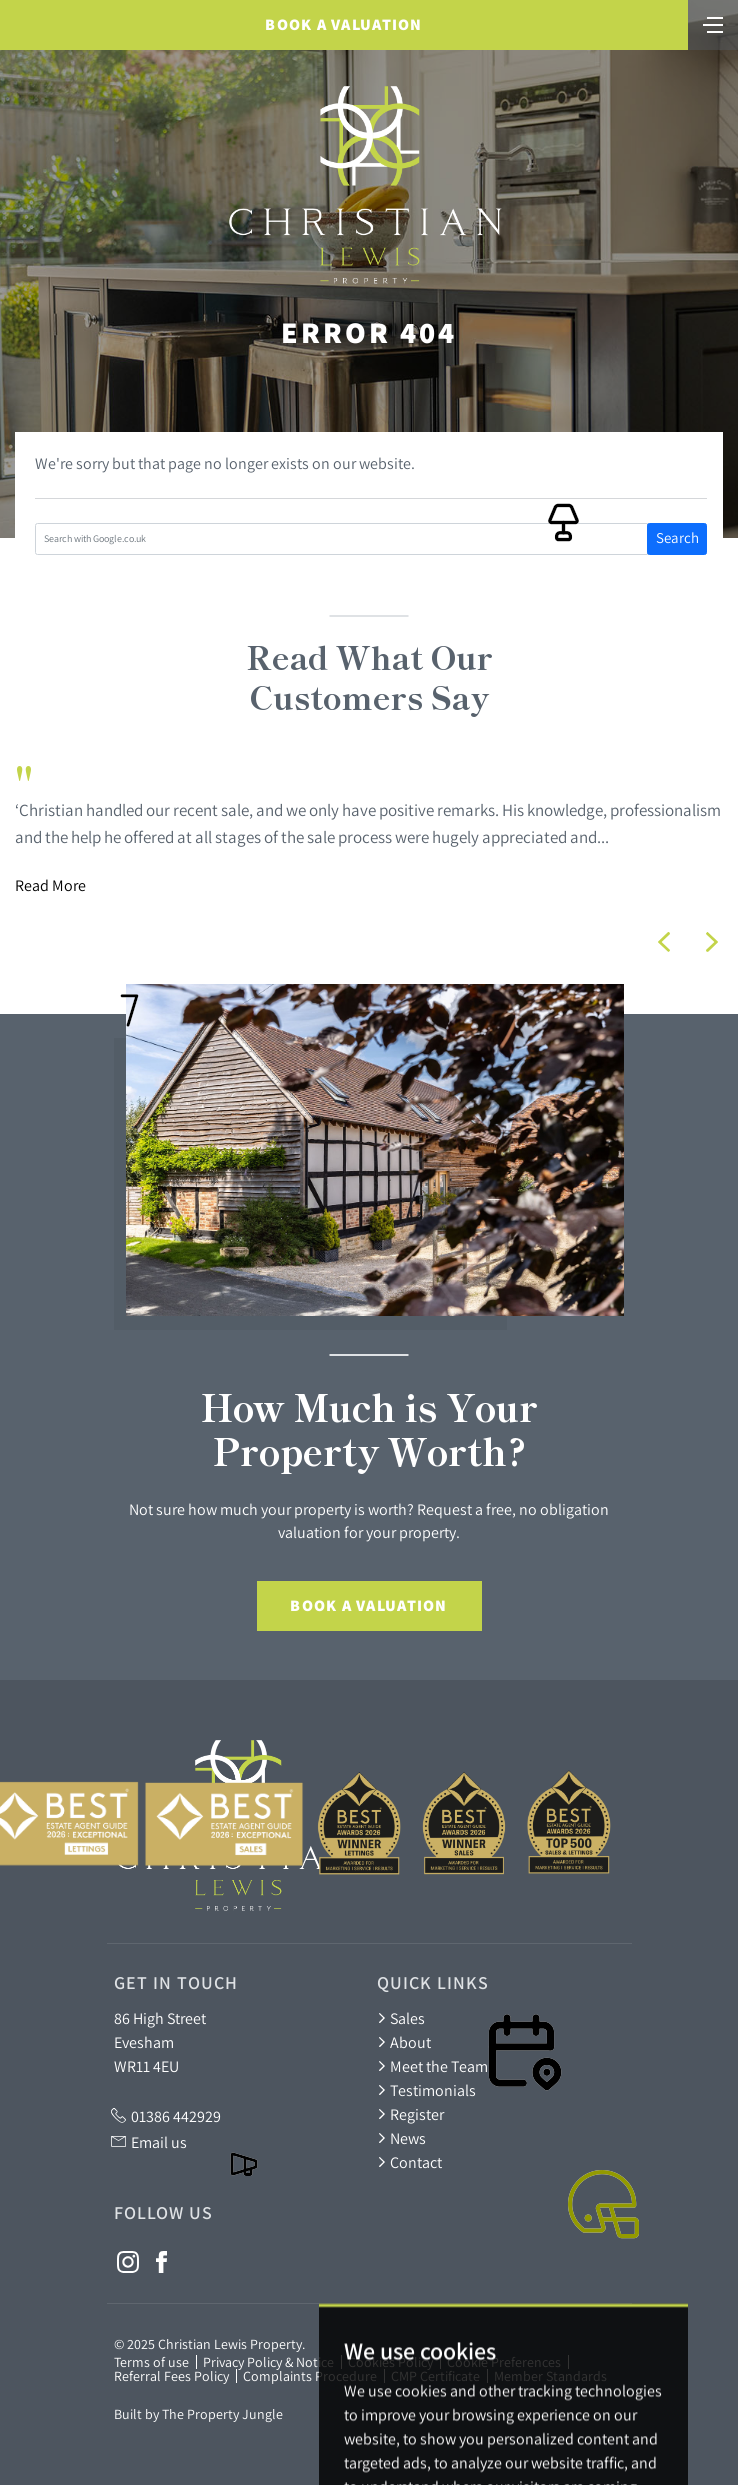 Image resolution: width=738 pixels, height=2485 pixels. What do you see at coordinates (603, 2205) in the screenshot?
I see `view football or sports content` at bounding box center [603, 2205].